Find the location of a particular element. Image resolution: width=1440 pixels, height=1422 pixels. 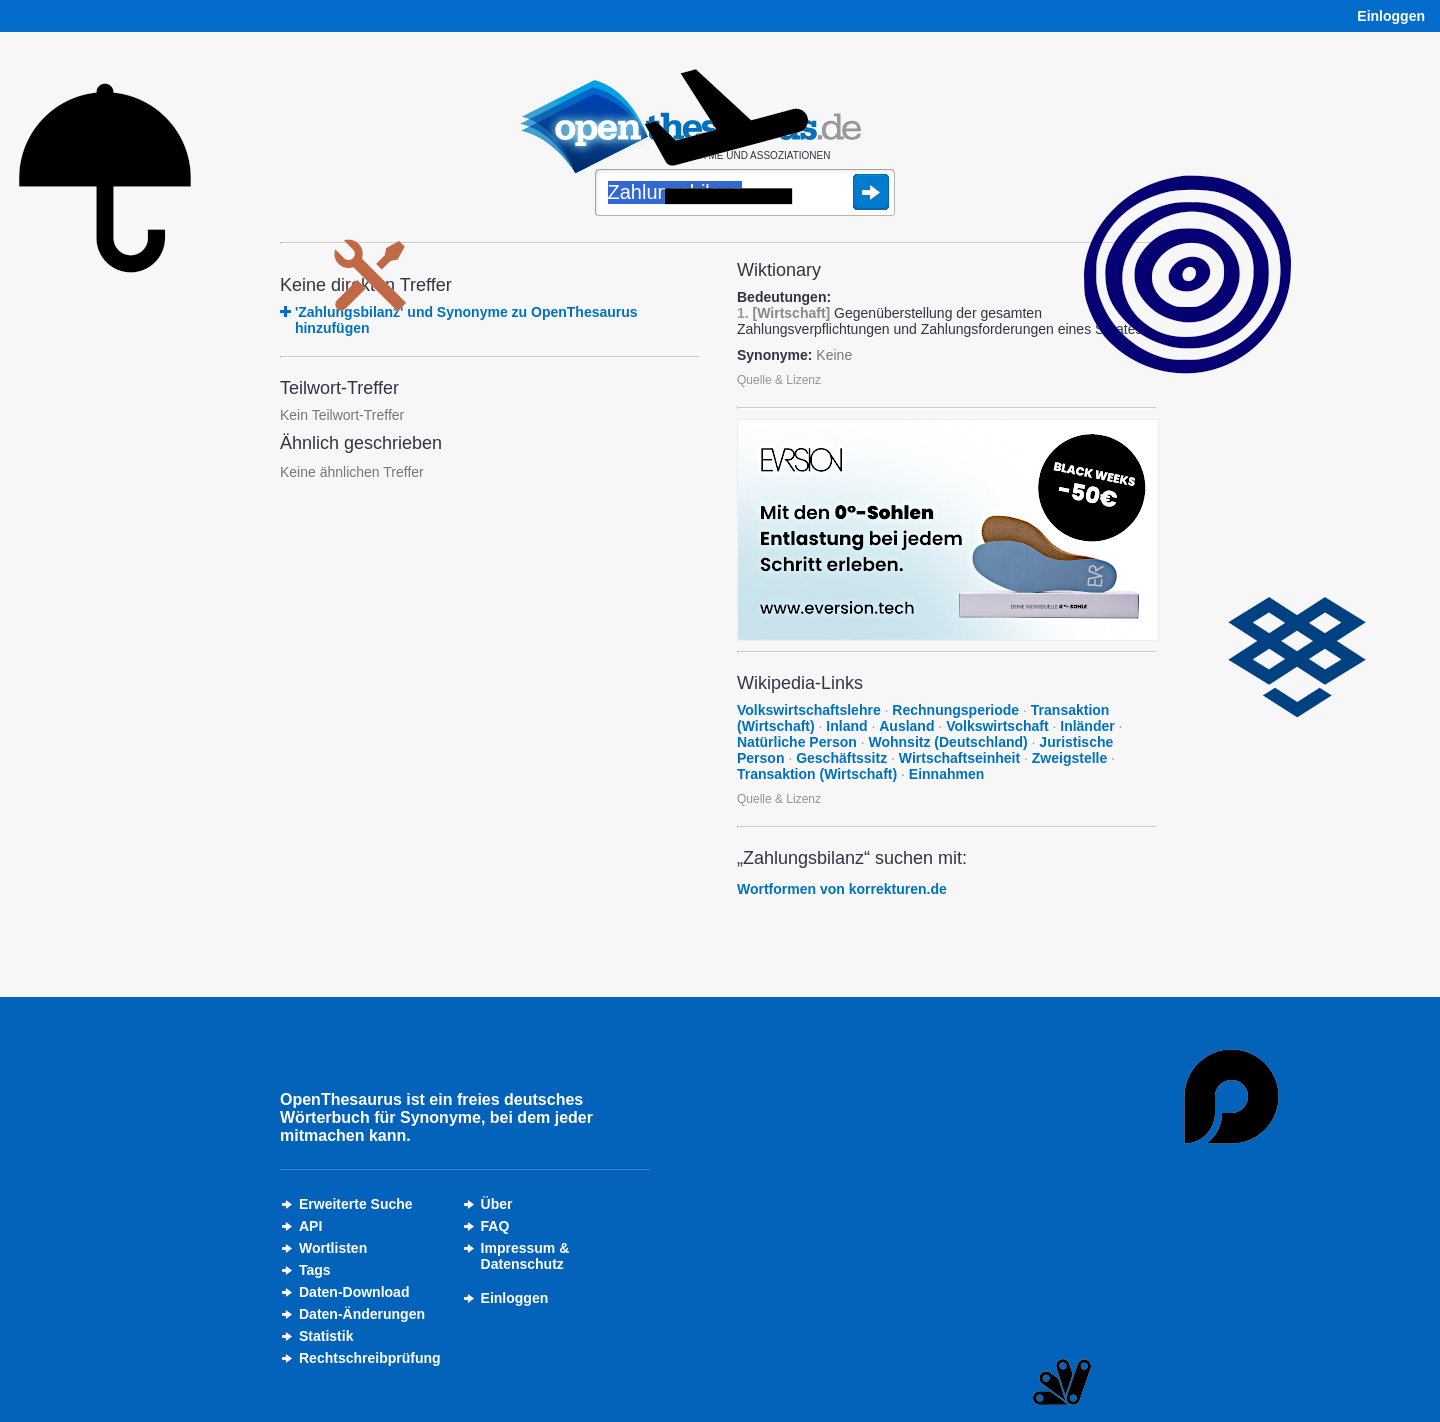

Google Apps Script logo is located at coordinates (1062, 1382).